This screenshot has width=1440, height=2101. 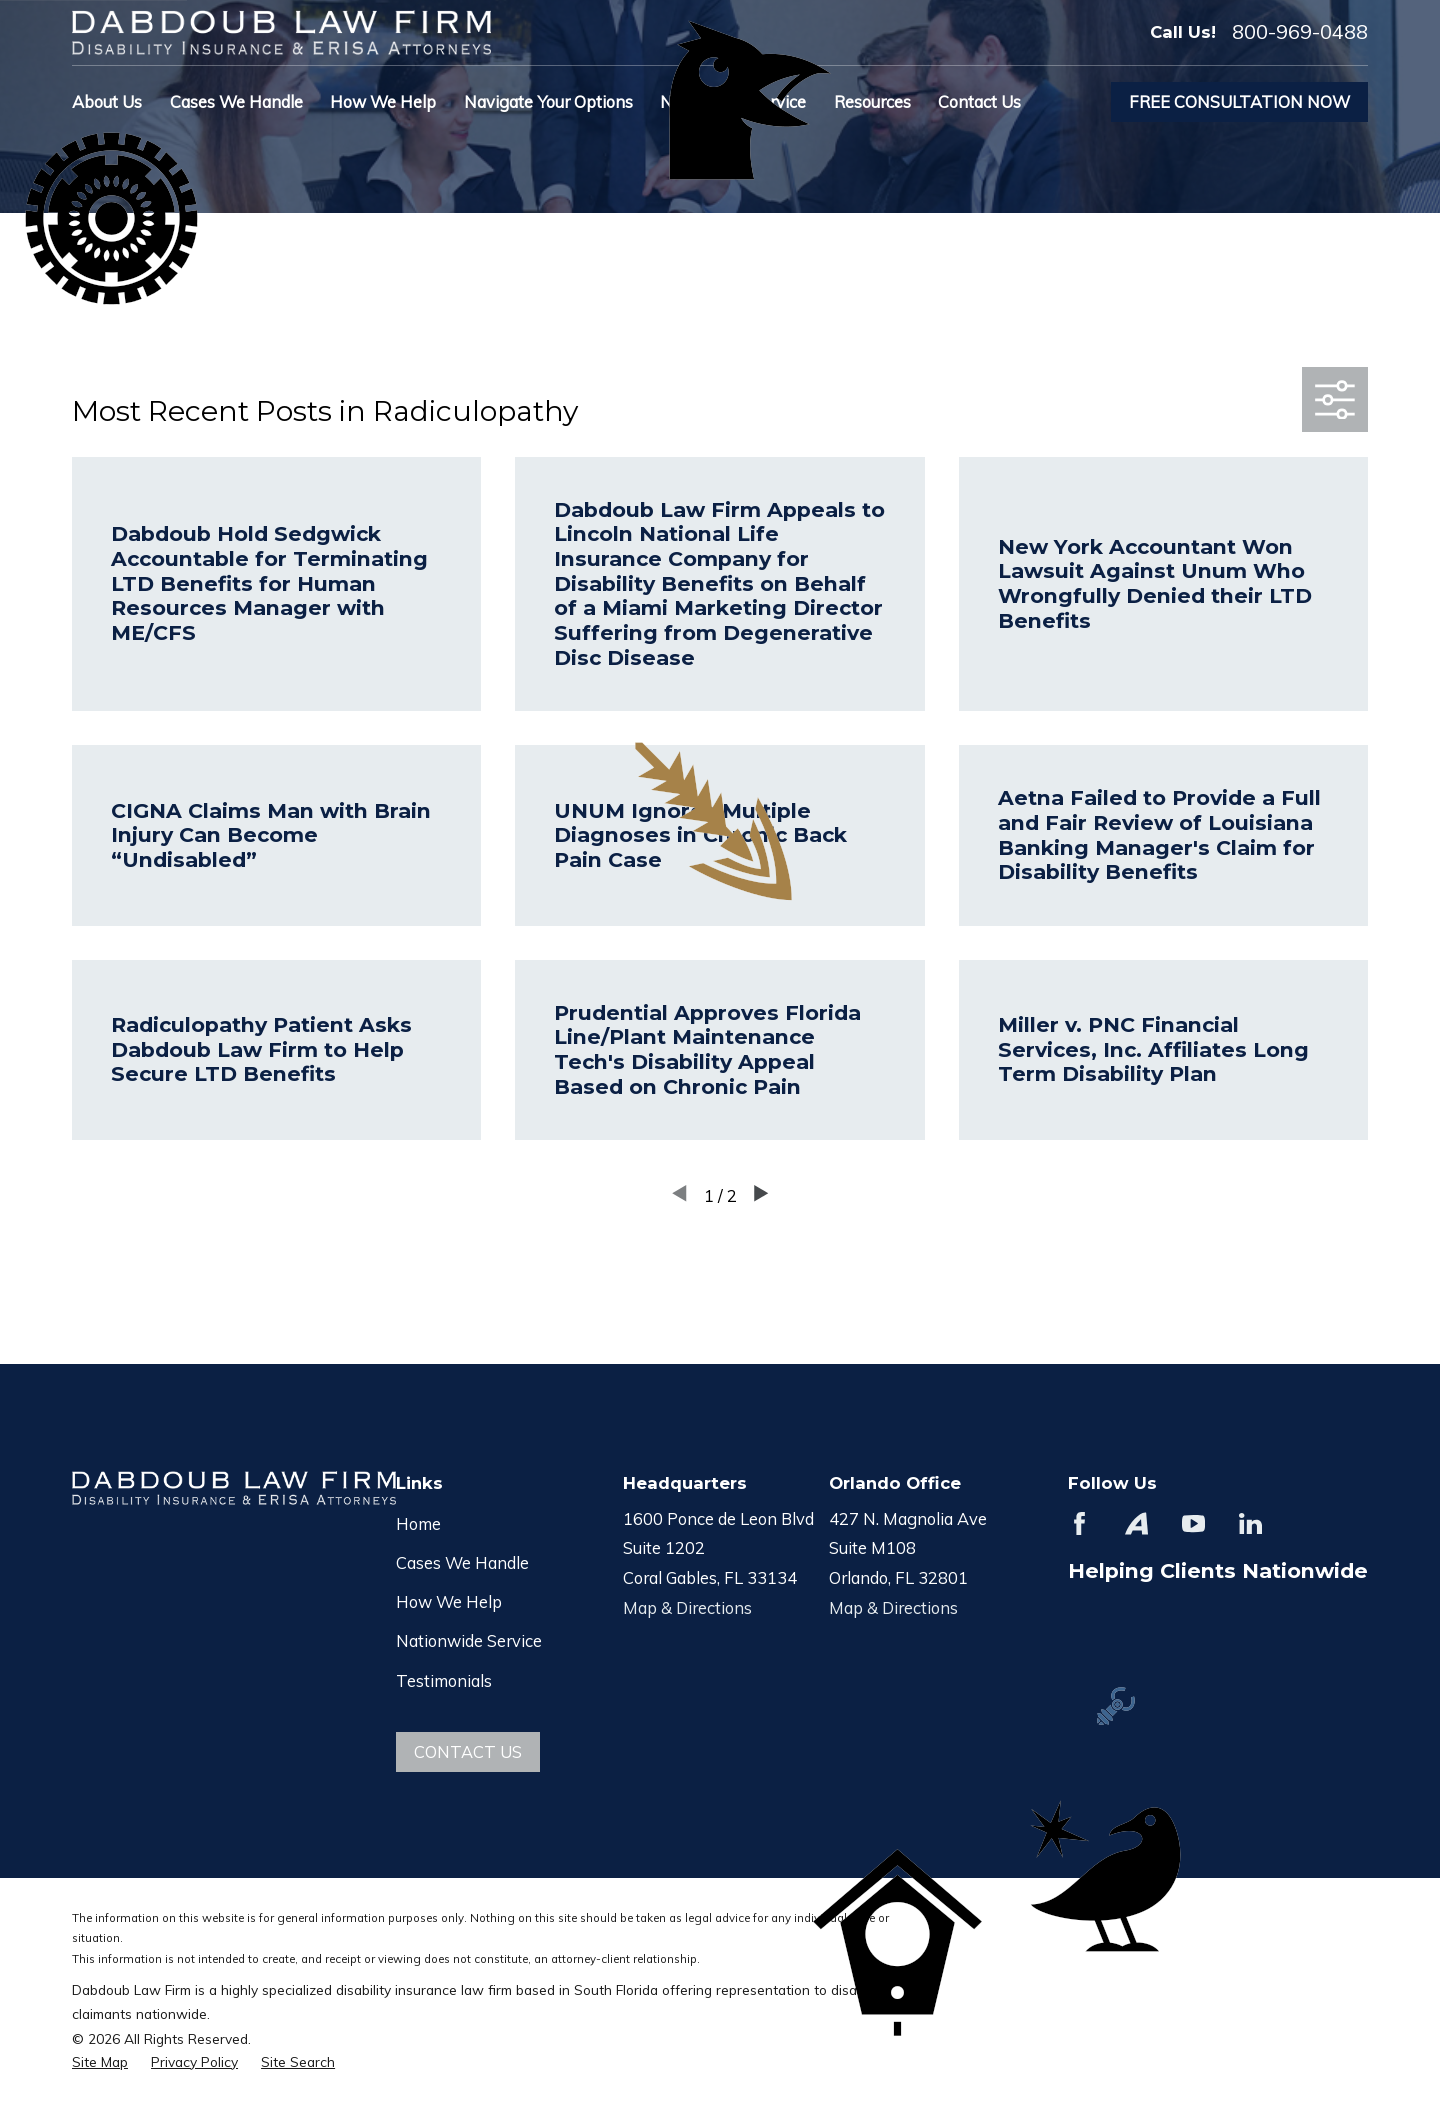 What do you see at coordinates (713, 820) in the screenshot?
I see `select a piercing or armor-penetrating attack` at bounding box center [713, 820].